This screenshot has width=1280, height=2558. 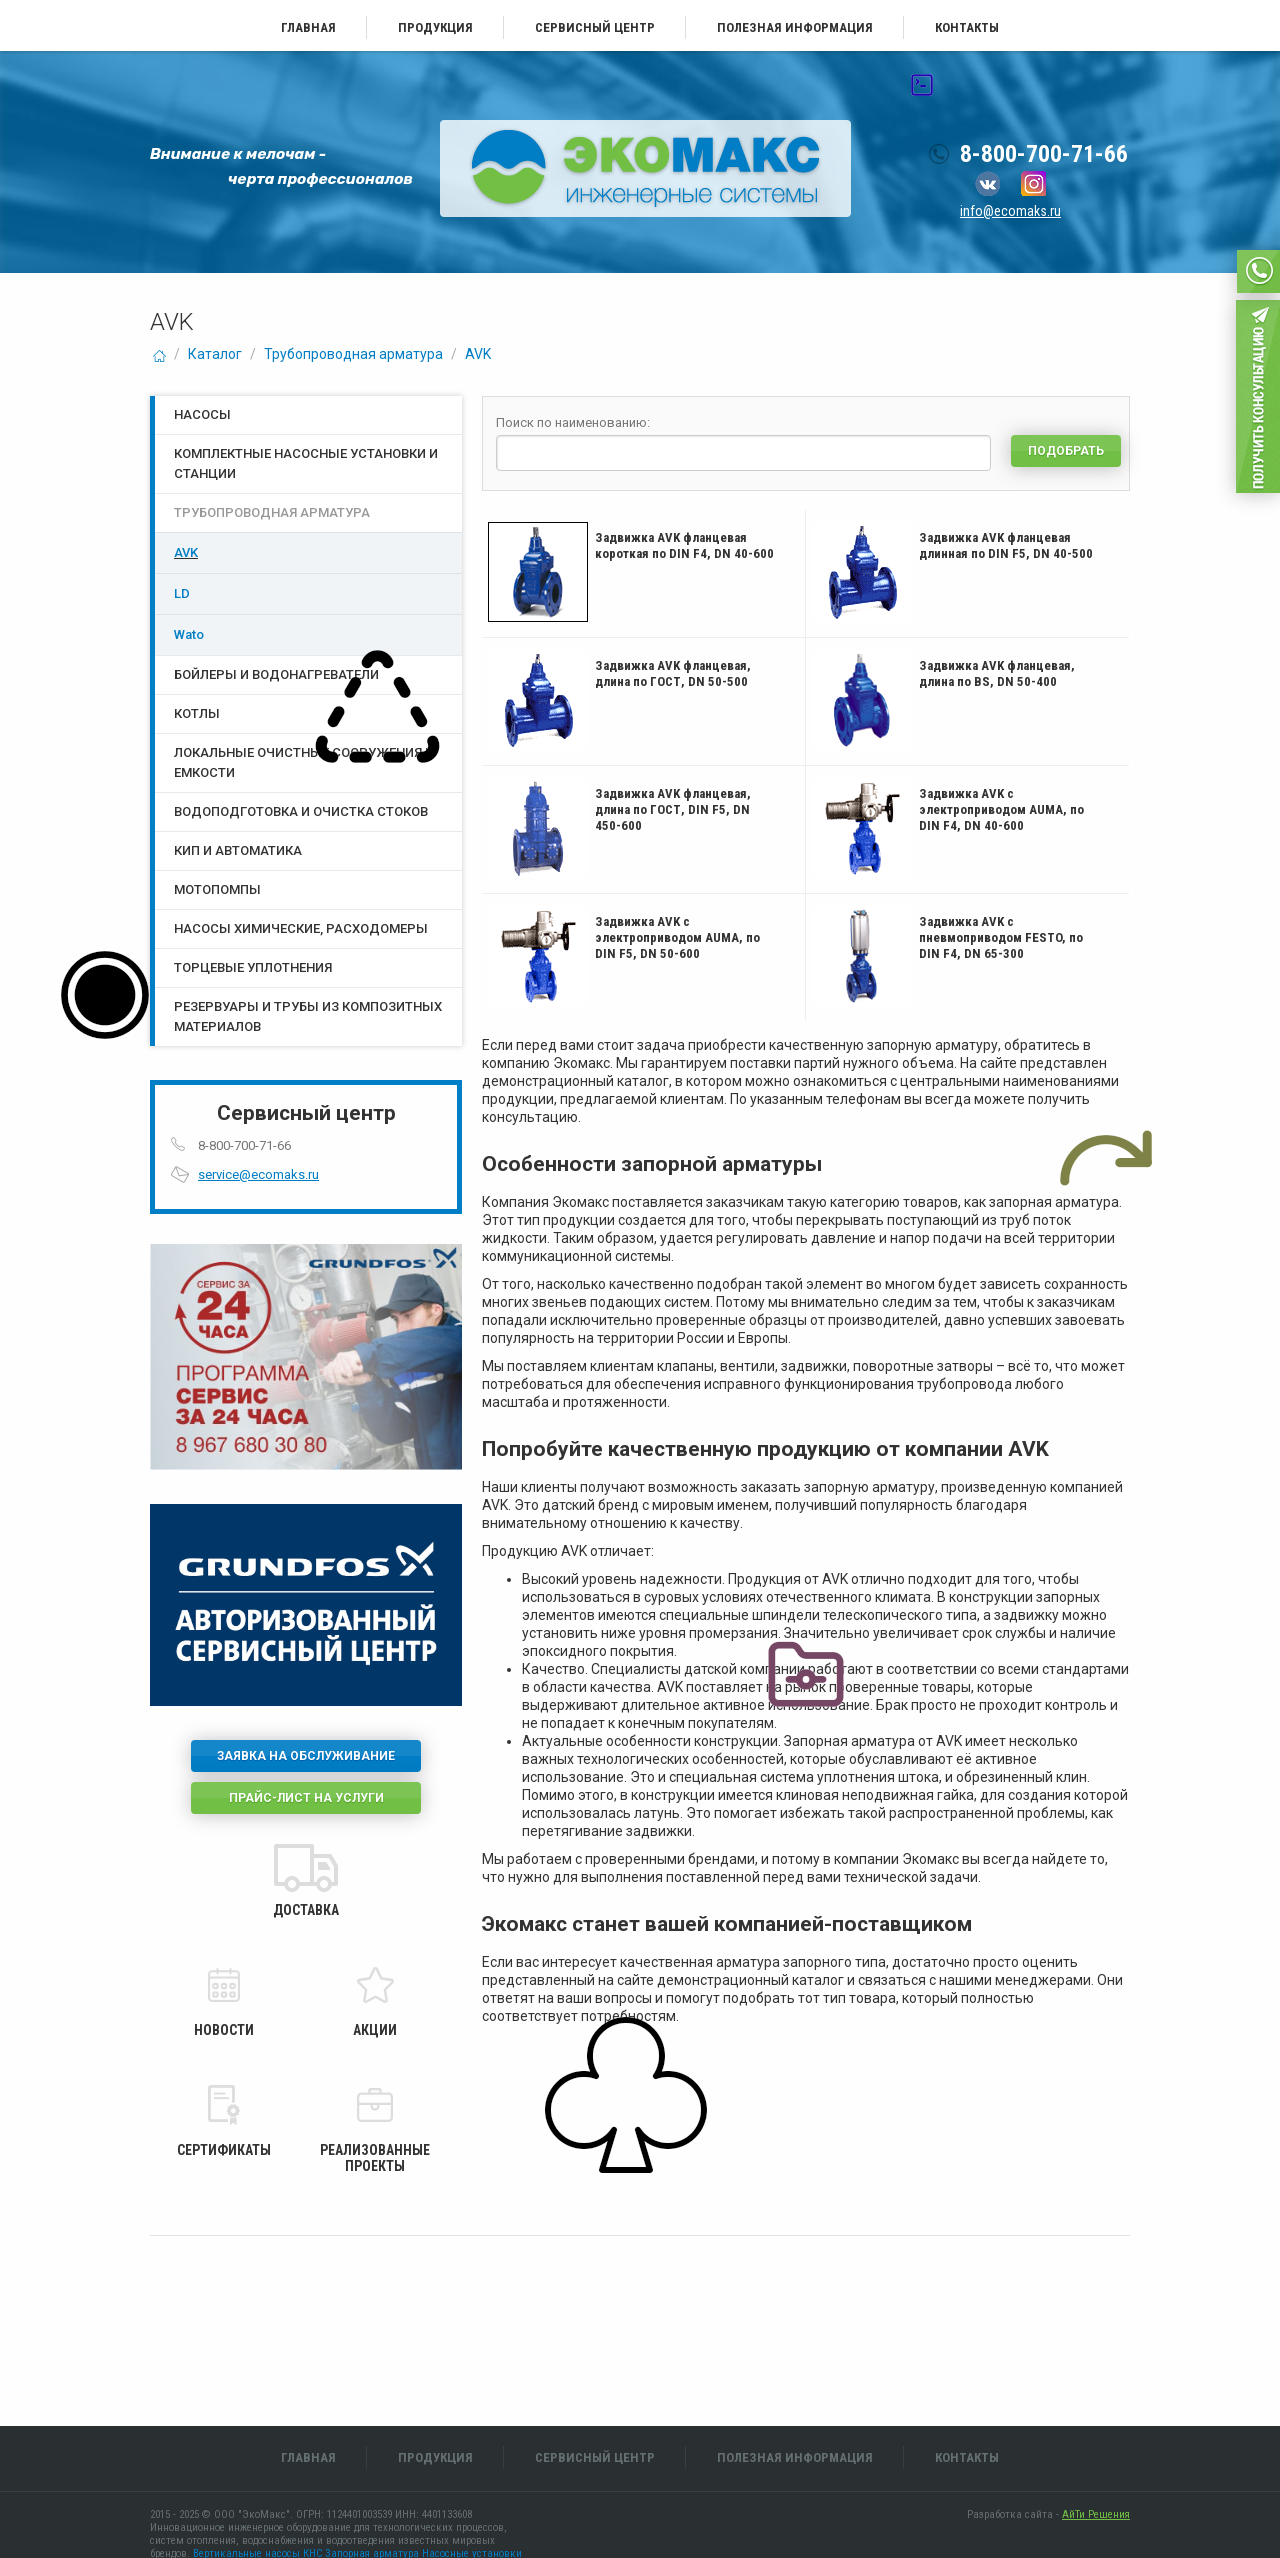 What do you see at coordinates (922, 85) in the screenshot?
I see `open terminal or command line interface` at bounding box center [922, 85].